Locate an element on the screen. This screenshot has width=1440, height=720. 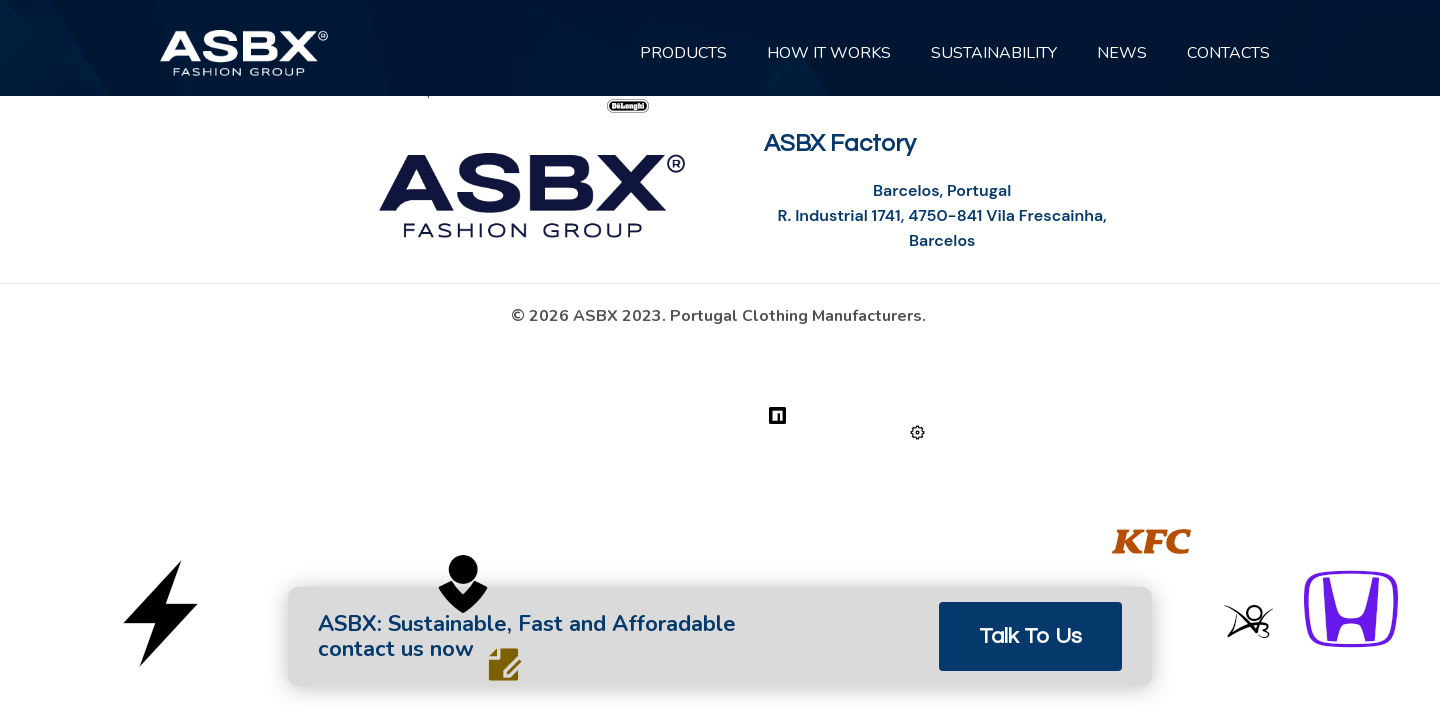
KFC brand logo is located at coordinates (1151, 541).